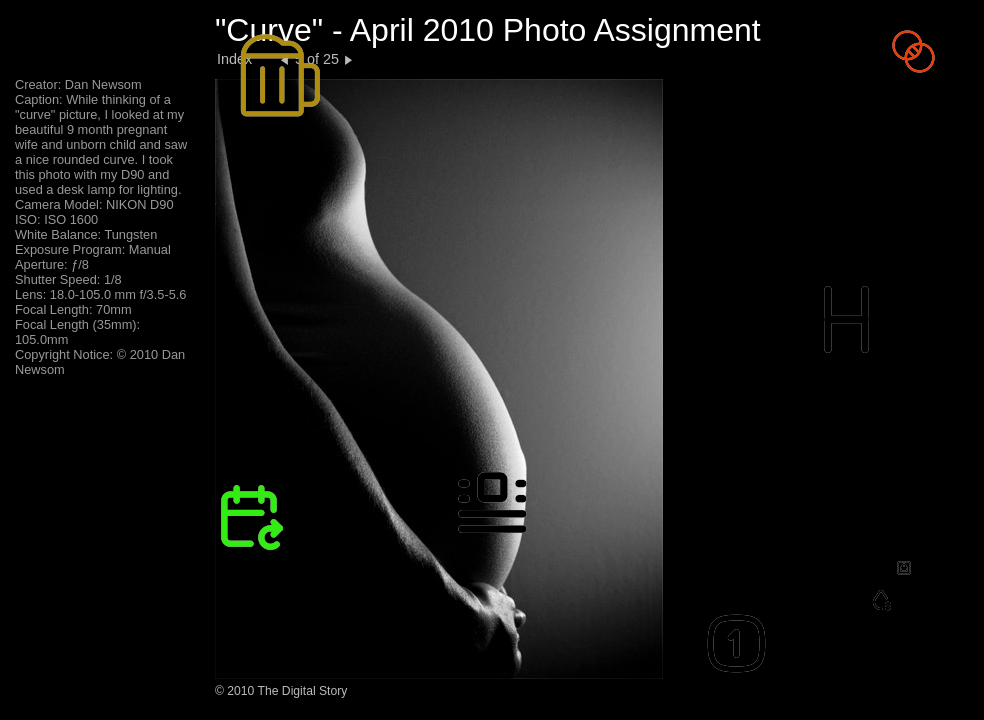 This screenshot has width=984, height=720. What do you see at coordinates (913, 51) in the screenshot?
I see `intersect or merge two shapes` at bounding box center [913, 51].